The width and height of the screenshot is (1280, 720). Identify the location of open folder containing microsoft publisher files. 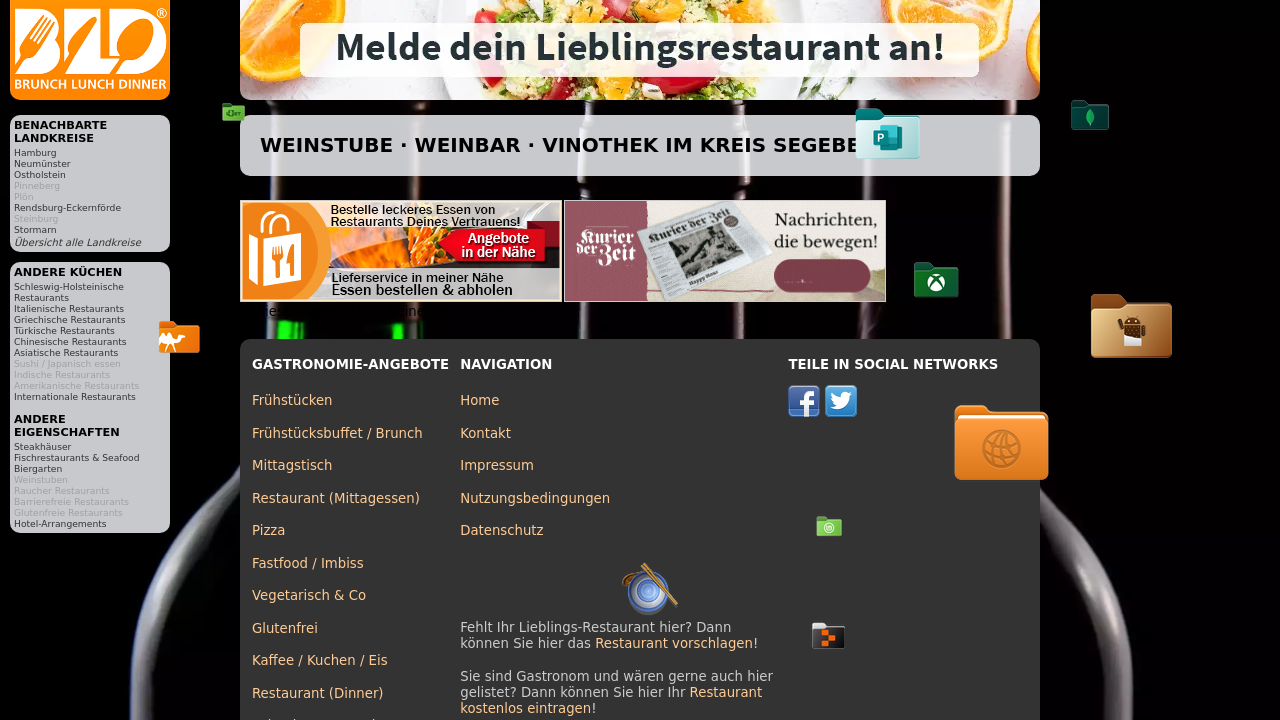
(887, 135).